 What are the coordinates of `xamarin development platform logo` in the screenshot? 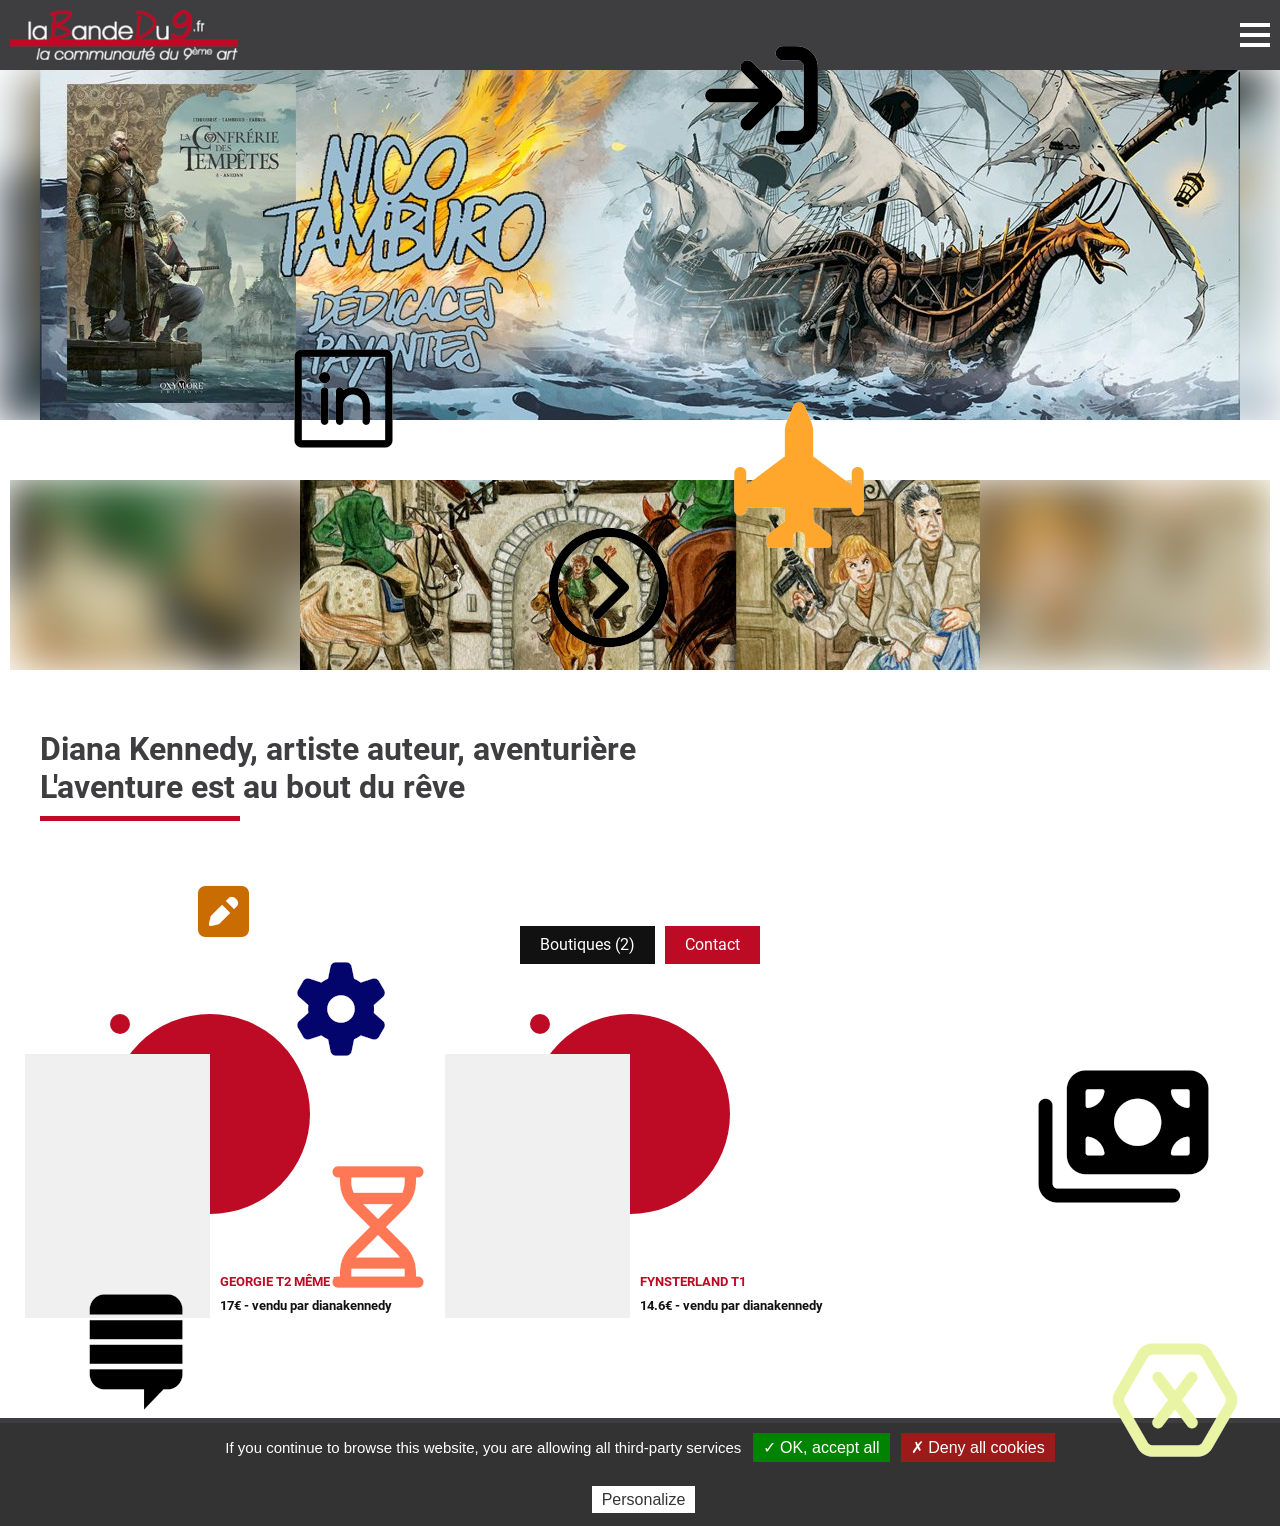 It's located at (1175, 1400).